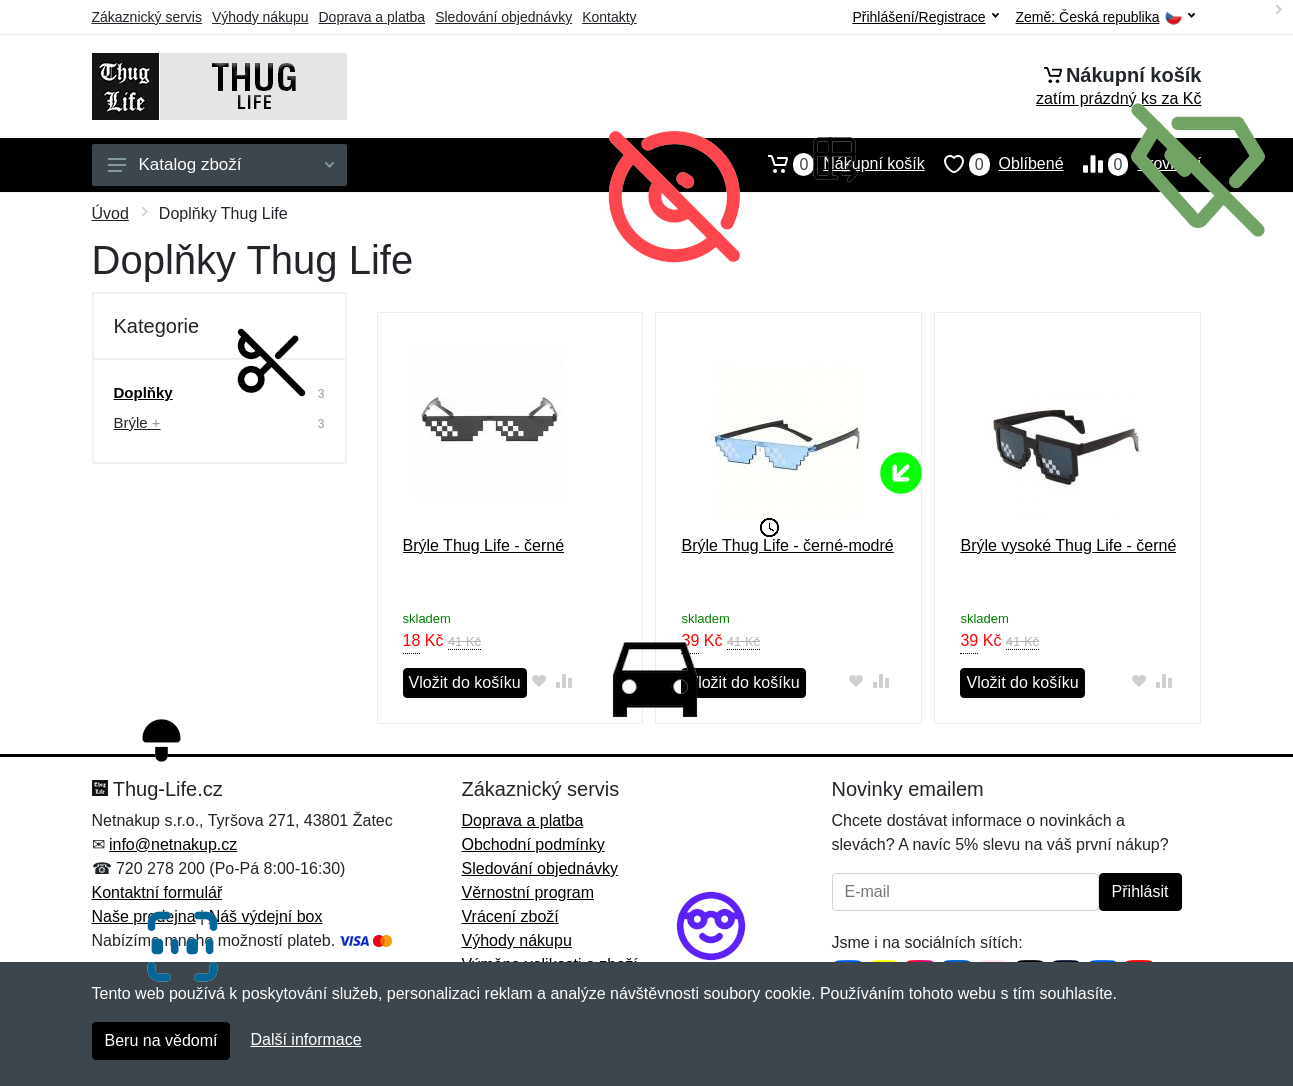  I want to click on cutting tool disabled or unavailable, so click(271, 362).